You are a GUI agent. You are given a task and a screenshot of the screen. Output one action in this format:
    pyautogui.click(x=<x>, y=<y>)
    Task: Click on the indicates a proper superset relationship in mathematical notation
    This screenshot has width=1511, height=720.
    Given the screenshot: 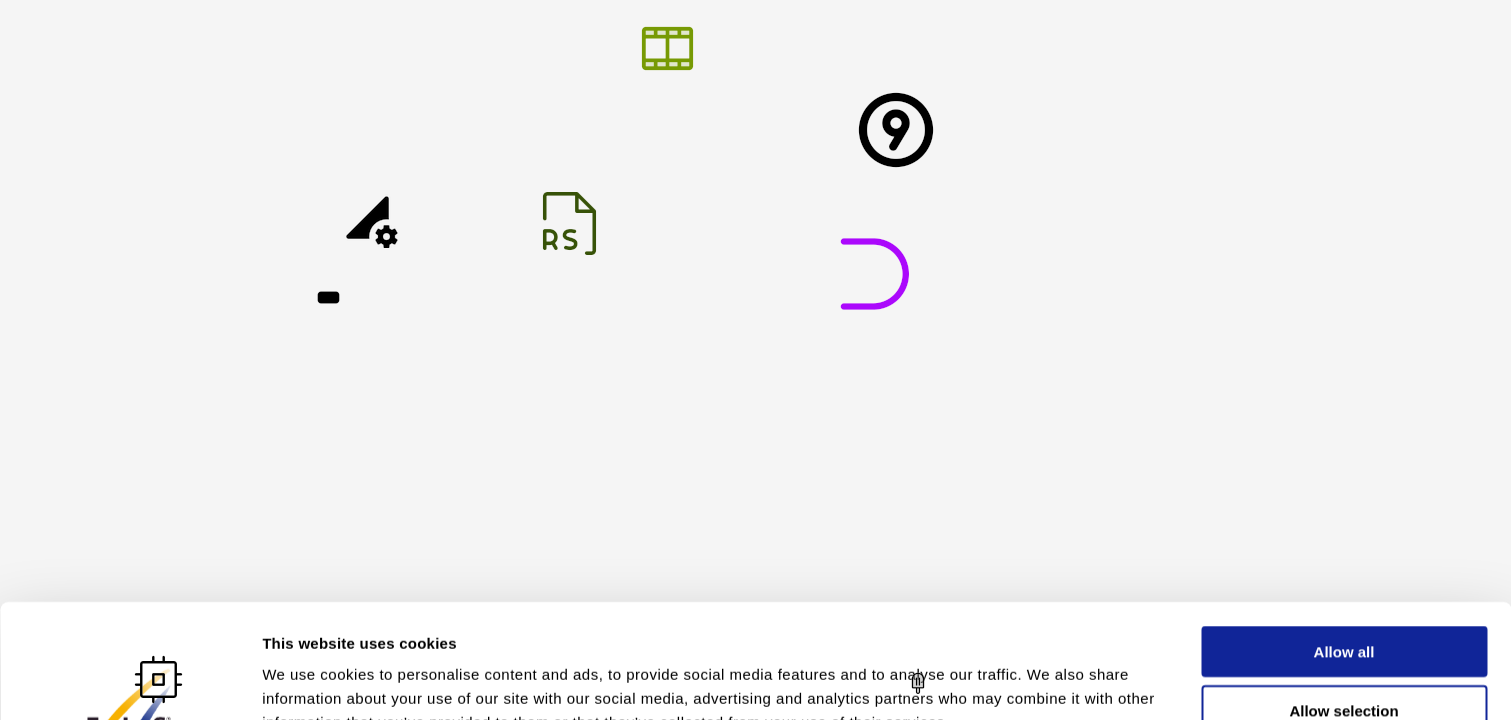 What is the action you would take?
    pyautogui.click(x=870, y=274)
    